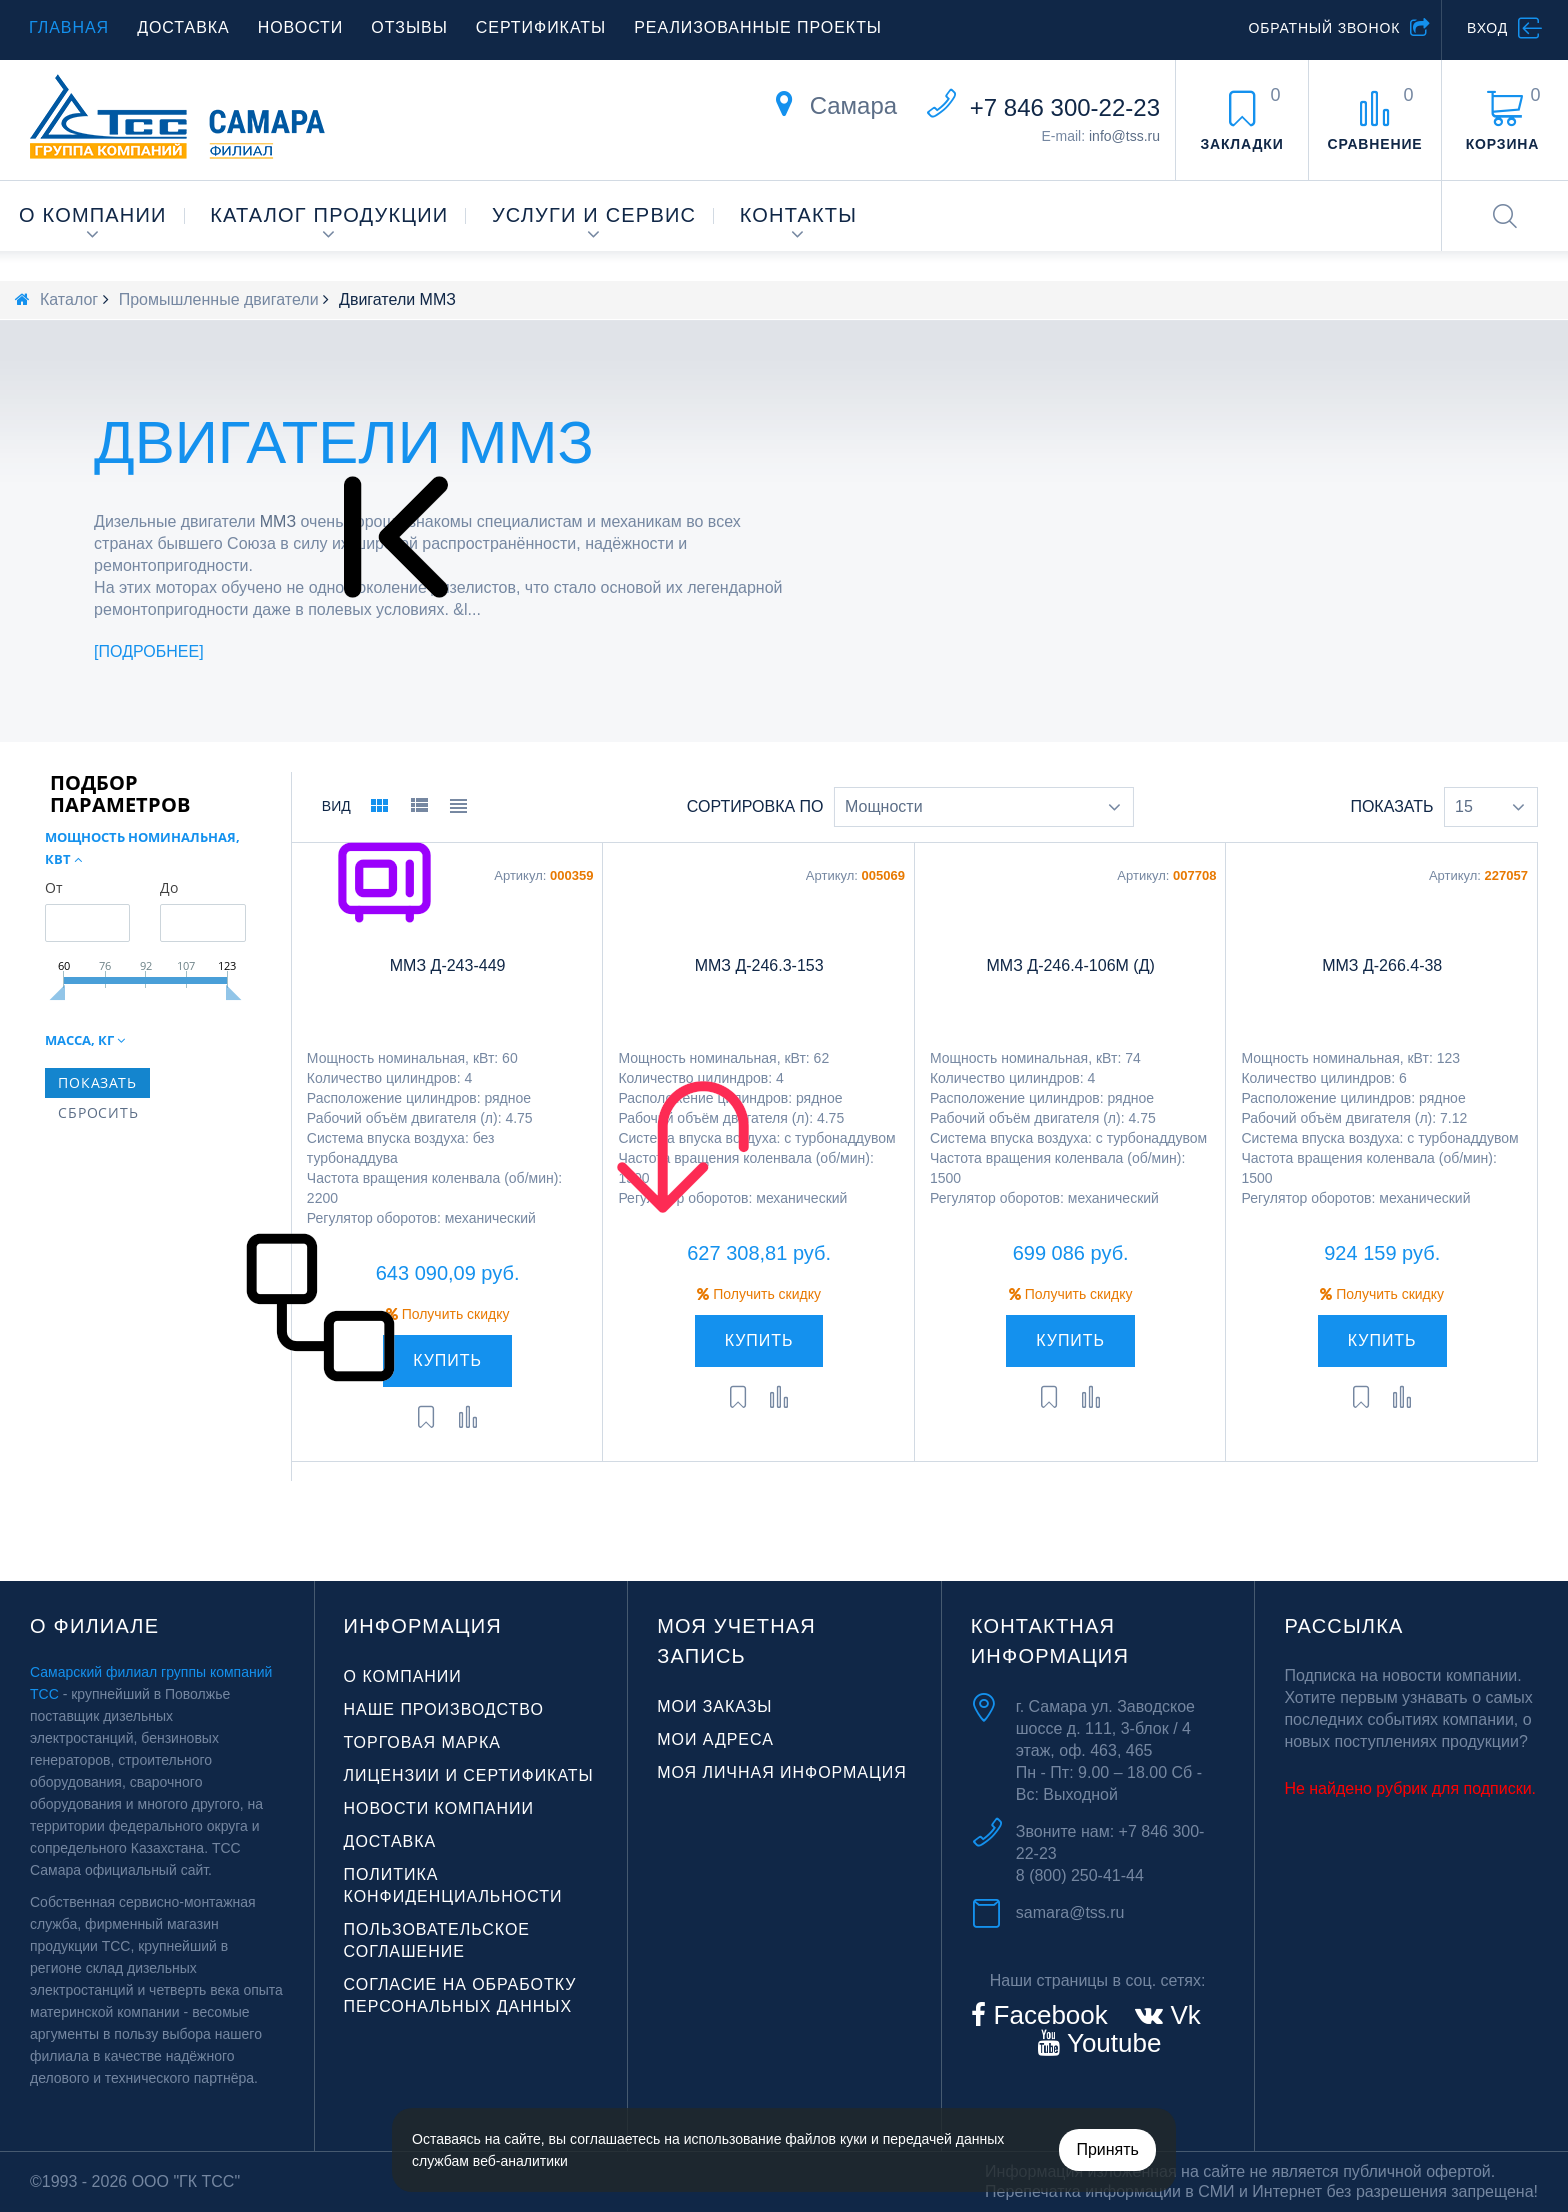 This screenshot has width=1568, height=2212. I want to click on redo or repeat the last action, so click(683, 1147).